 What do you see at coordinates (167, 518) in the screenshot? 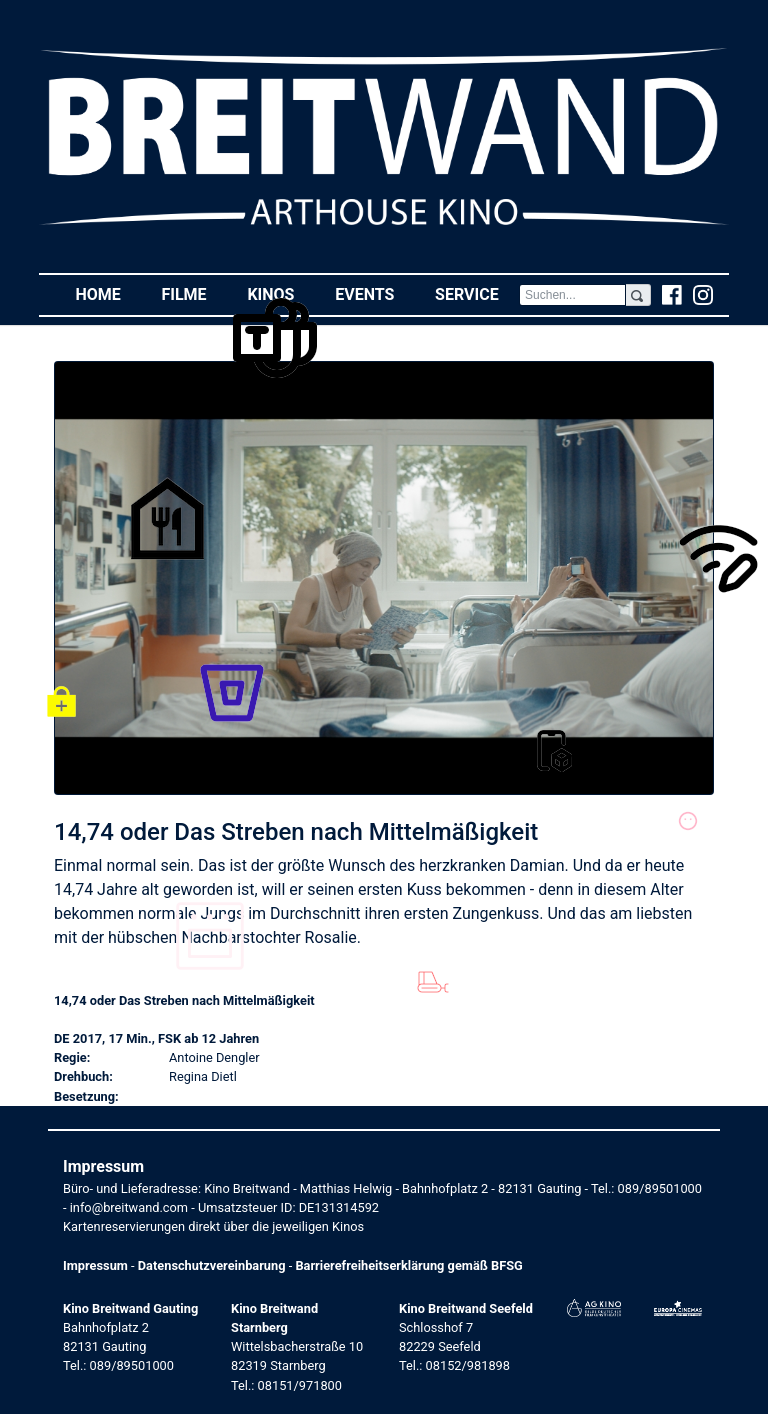
I see `find nearby food banks or food assistance locations` at bounding box center [167, 518].